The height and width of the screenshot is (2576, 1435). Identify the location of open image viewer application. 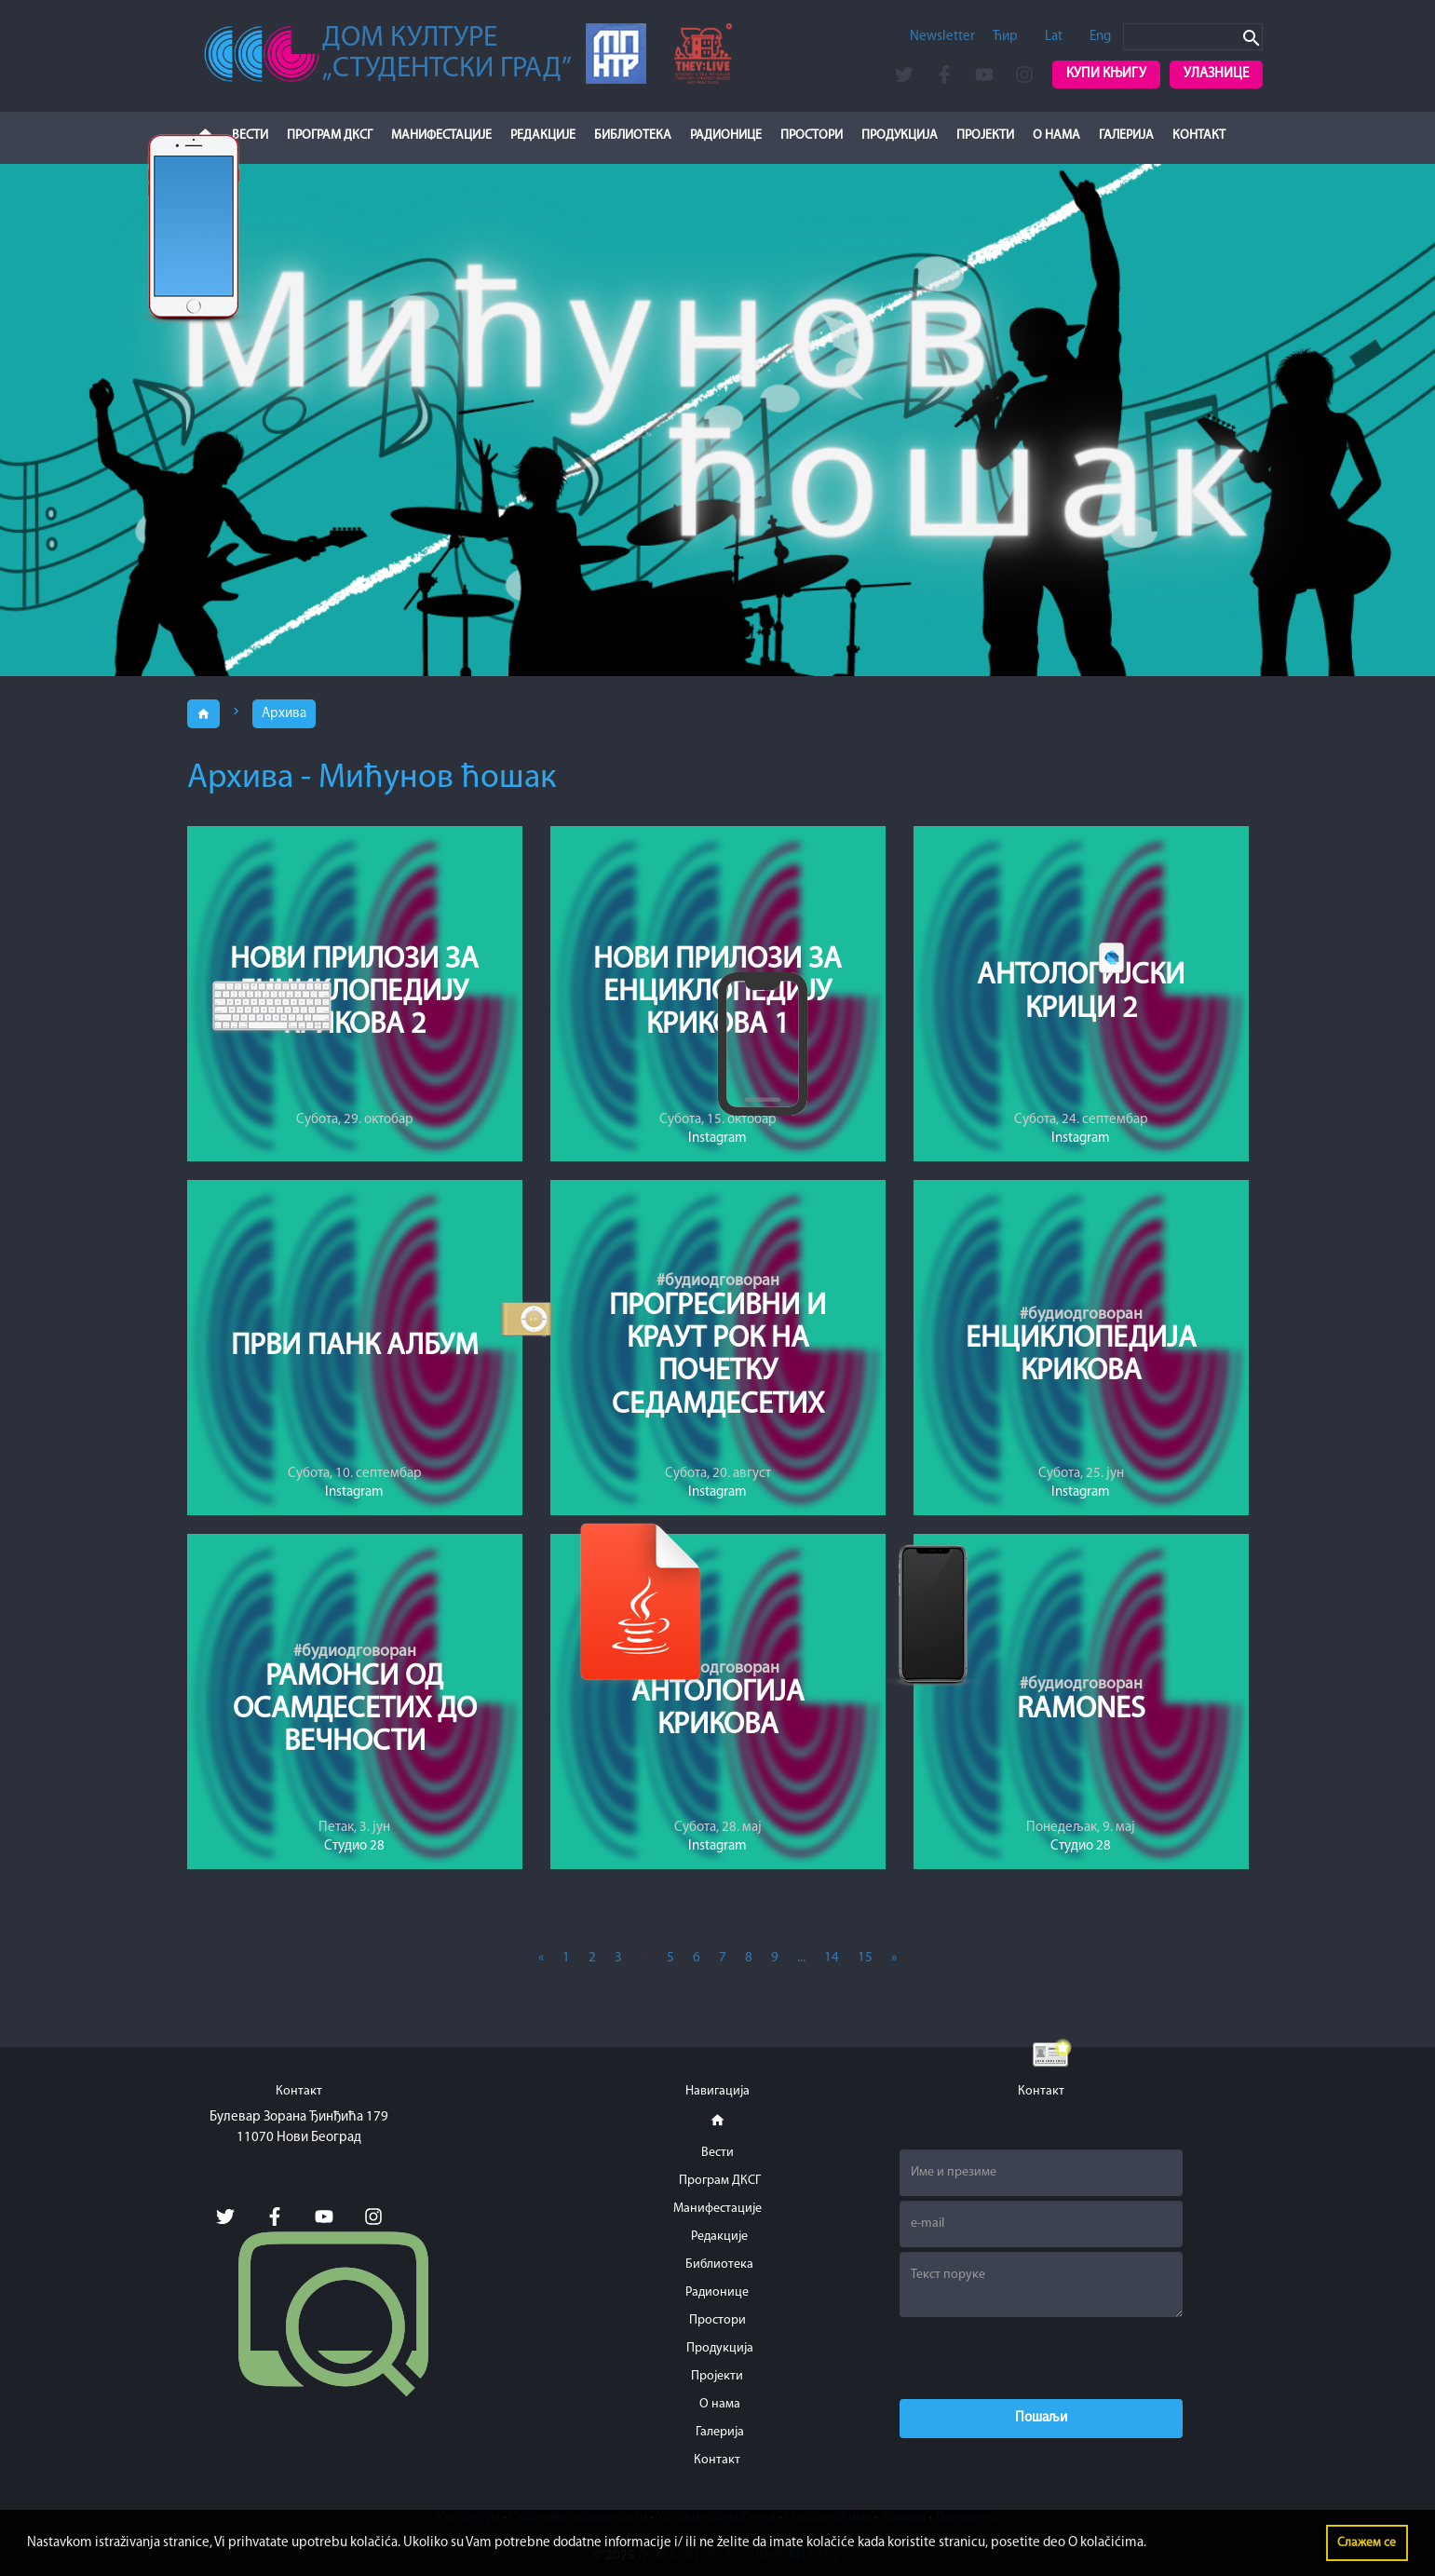
(333, 2303).